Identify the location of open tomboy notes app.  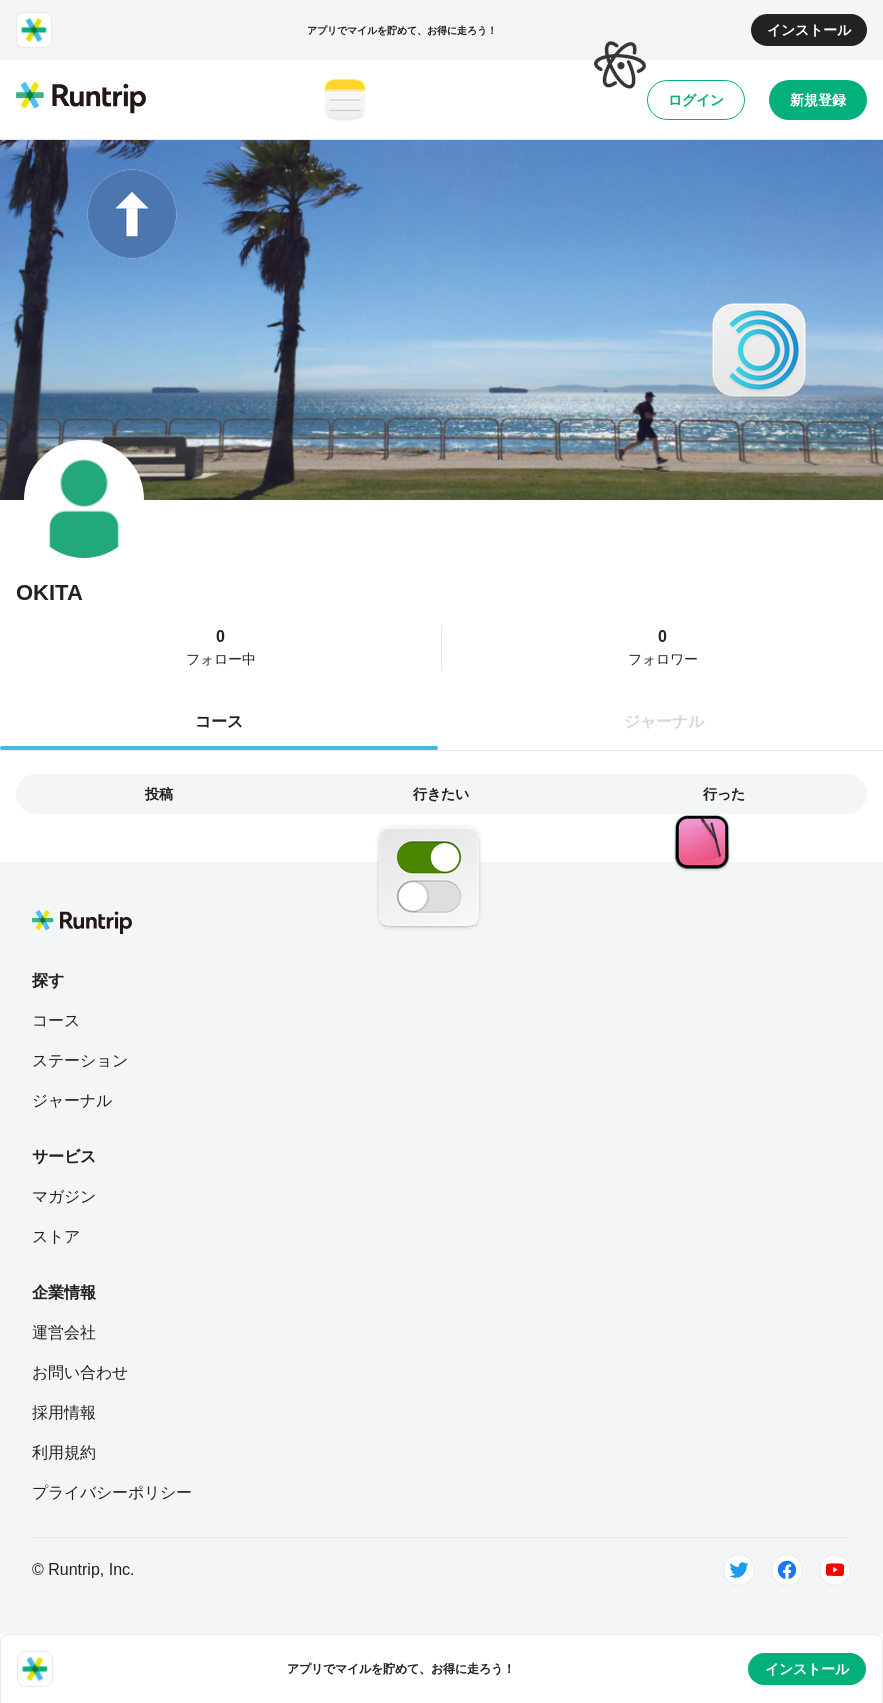
(345, 100).